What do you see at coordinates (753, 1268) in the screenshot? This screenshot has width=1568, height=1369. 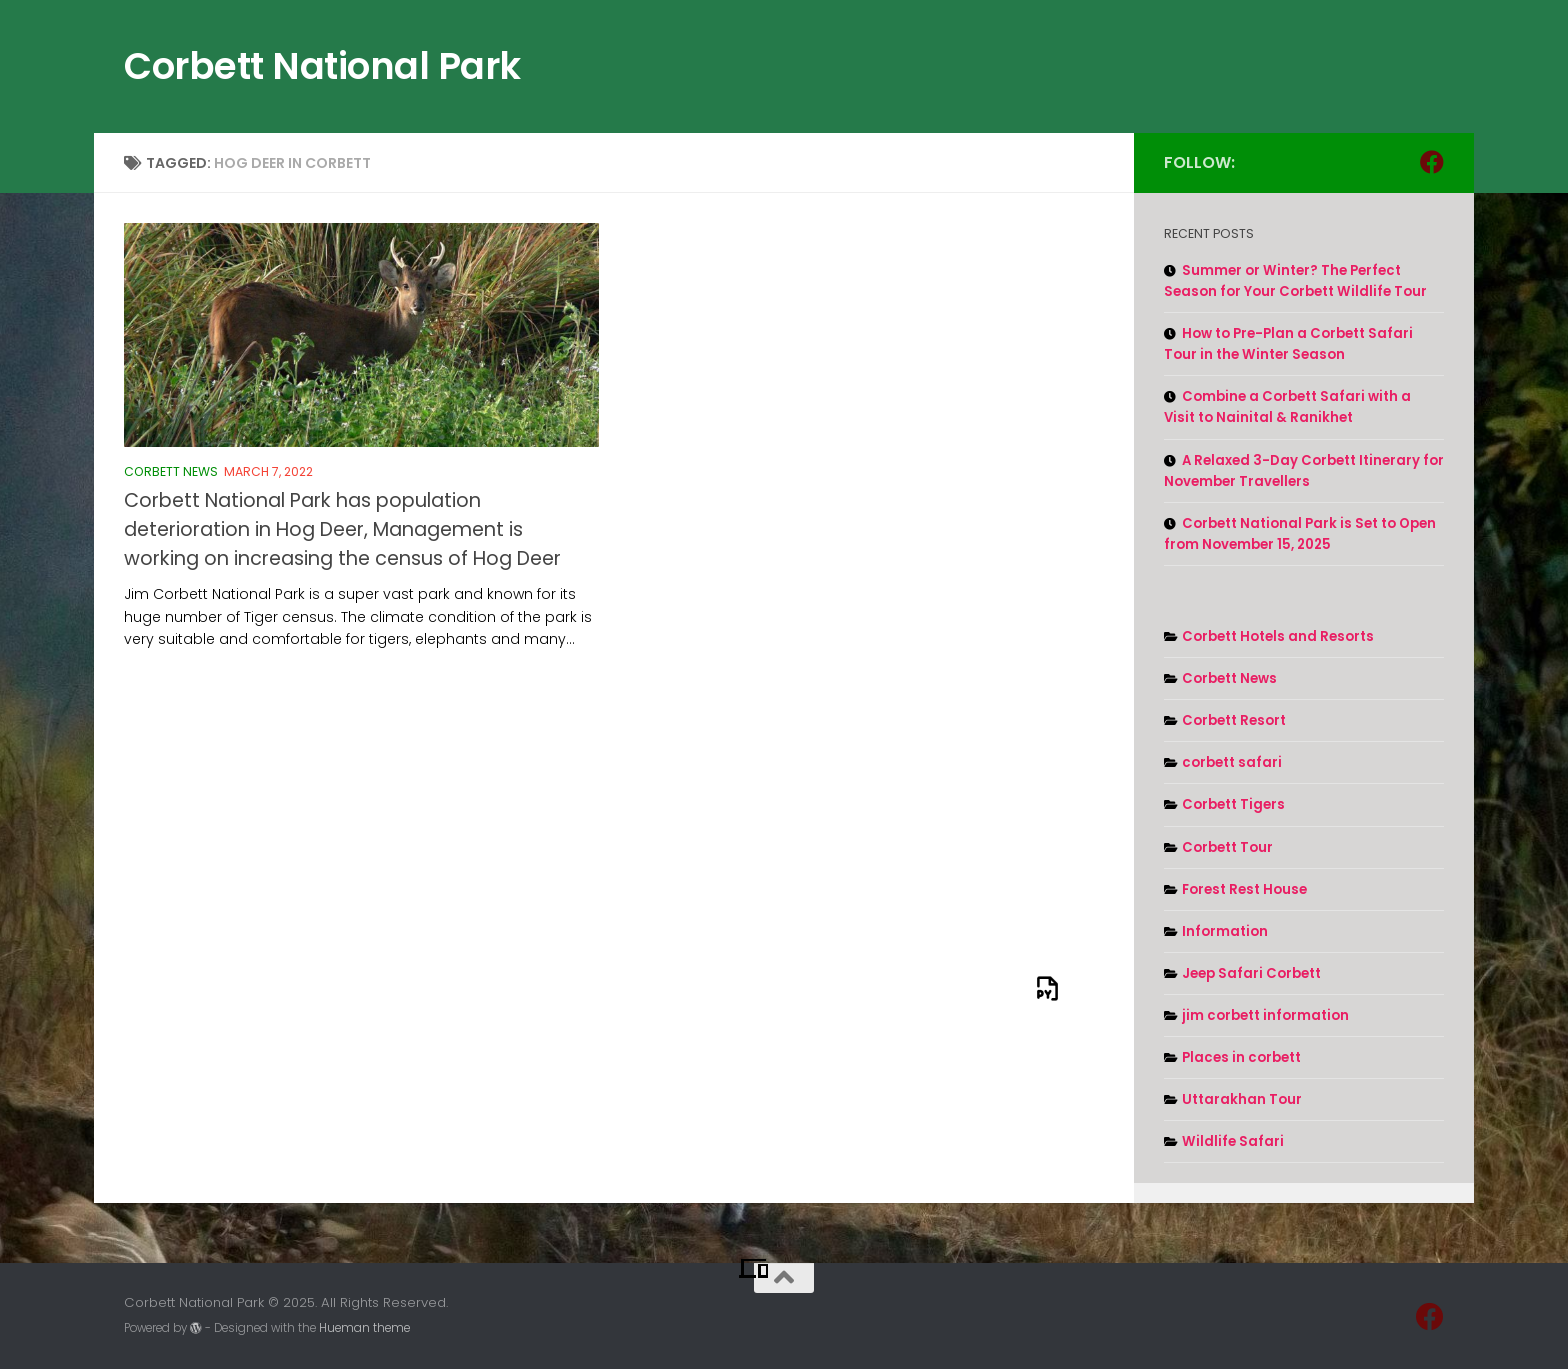 I see `connect phone to computer or tablet` at bounding box center [753, 1268].